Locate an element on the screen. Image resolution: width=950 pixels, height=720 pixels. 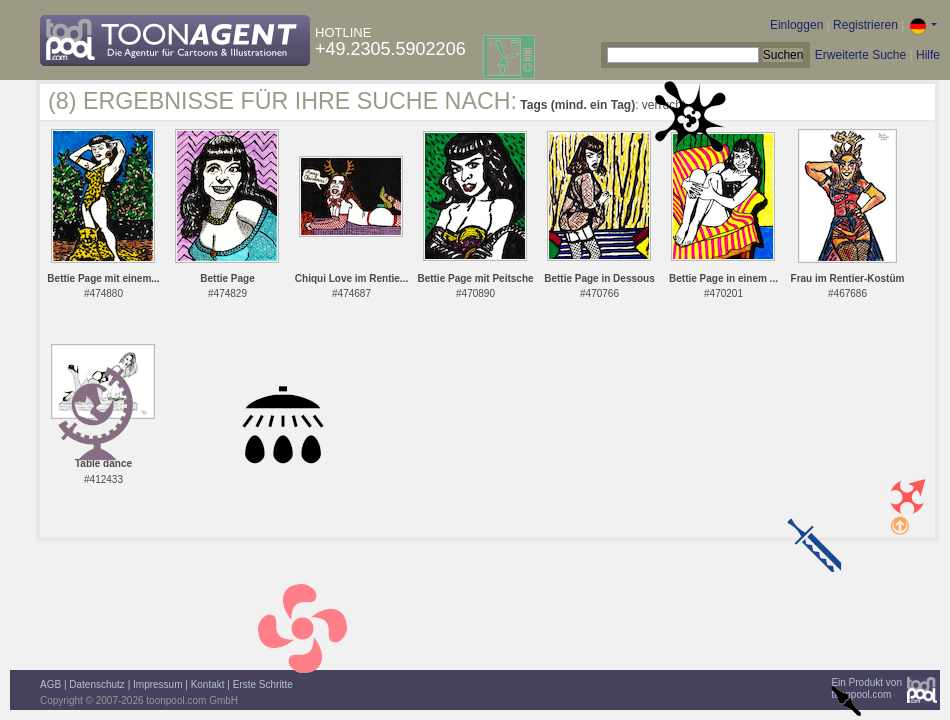
select shuriken weapon in game inventory is located at coordinates (908, 496).